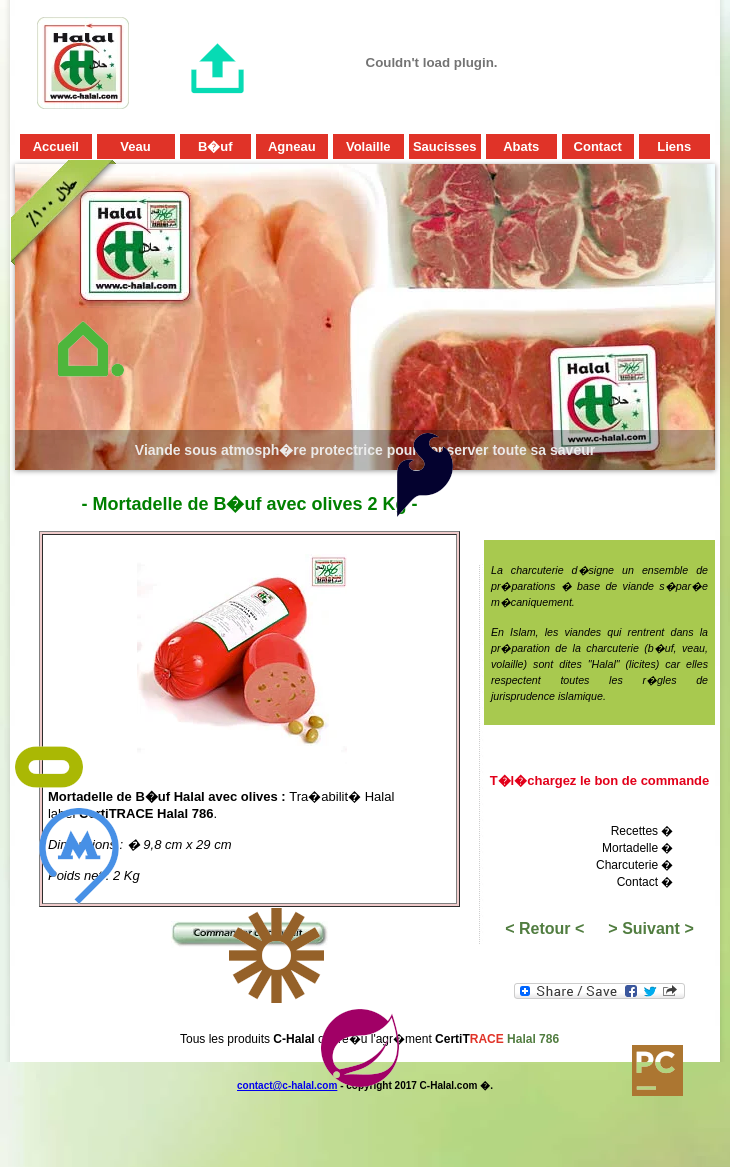 This screenshot has width=730, height=1167. What do you see at coordinates (79, 856) in the screenshot?
I see `open the Moscow Metro app` at bounding box center [79, 856].